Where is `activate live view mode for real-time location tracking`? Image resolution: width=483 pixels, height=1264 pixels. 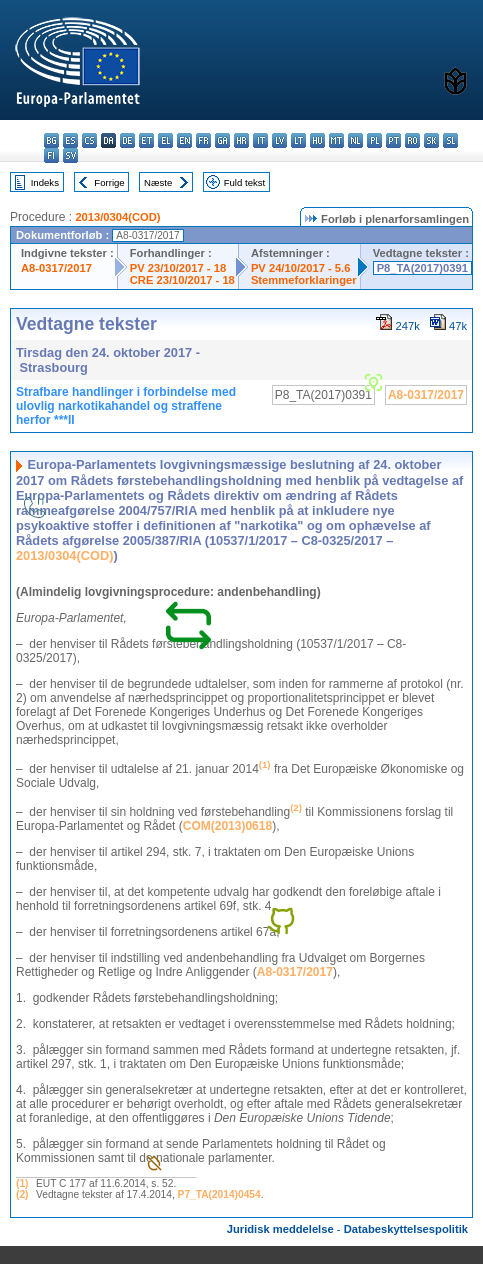 activate live view mode for real-time location tracking is located at coordinates (373, 382).